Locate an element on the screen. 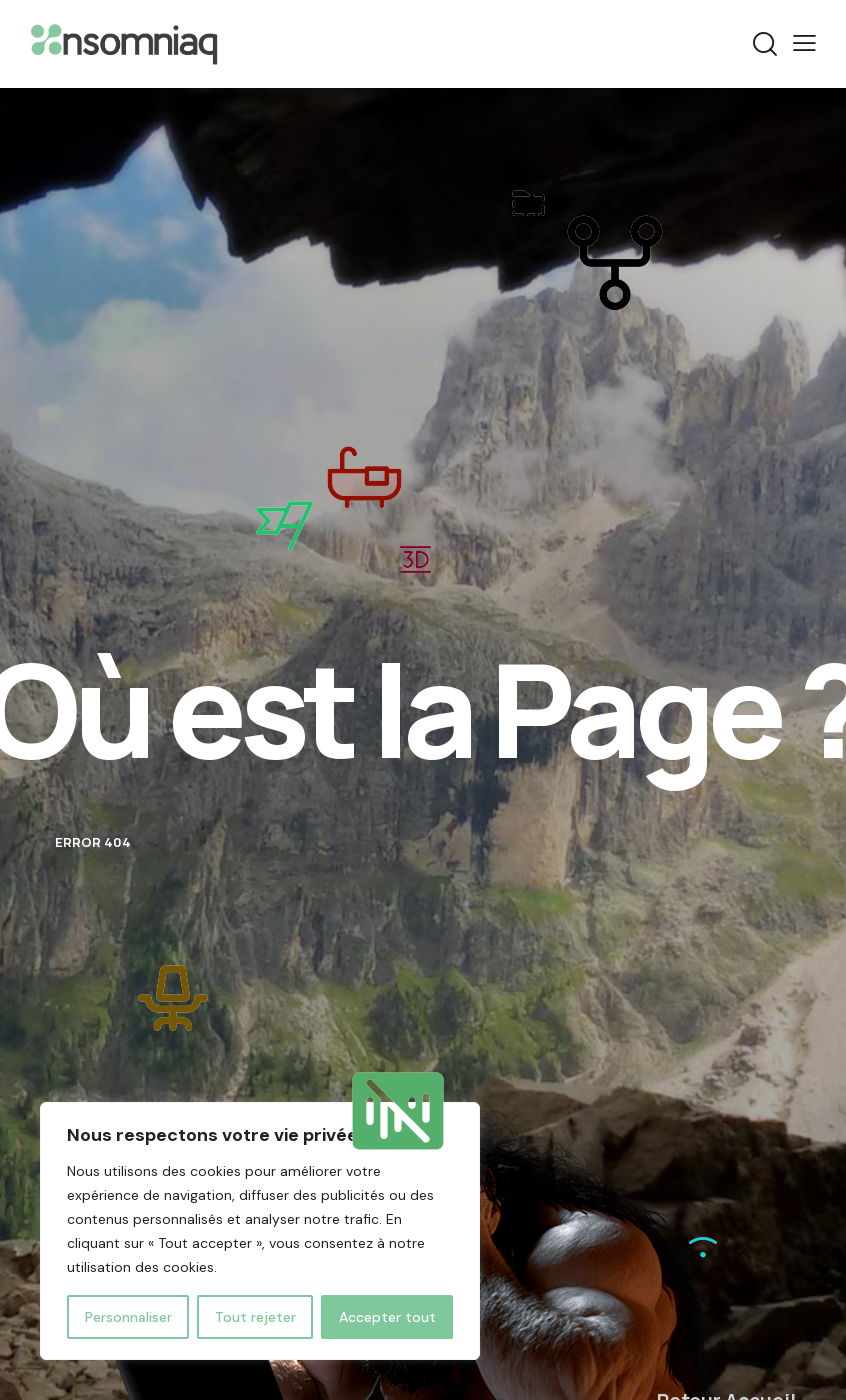  mute or disable audio input is located at coordinates (398, 1111).